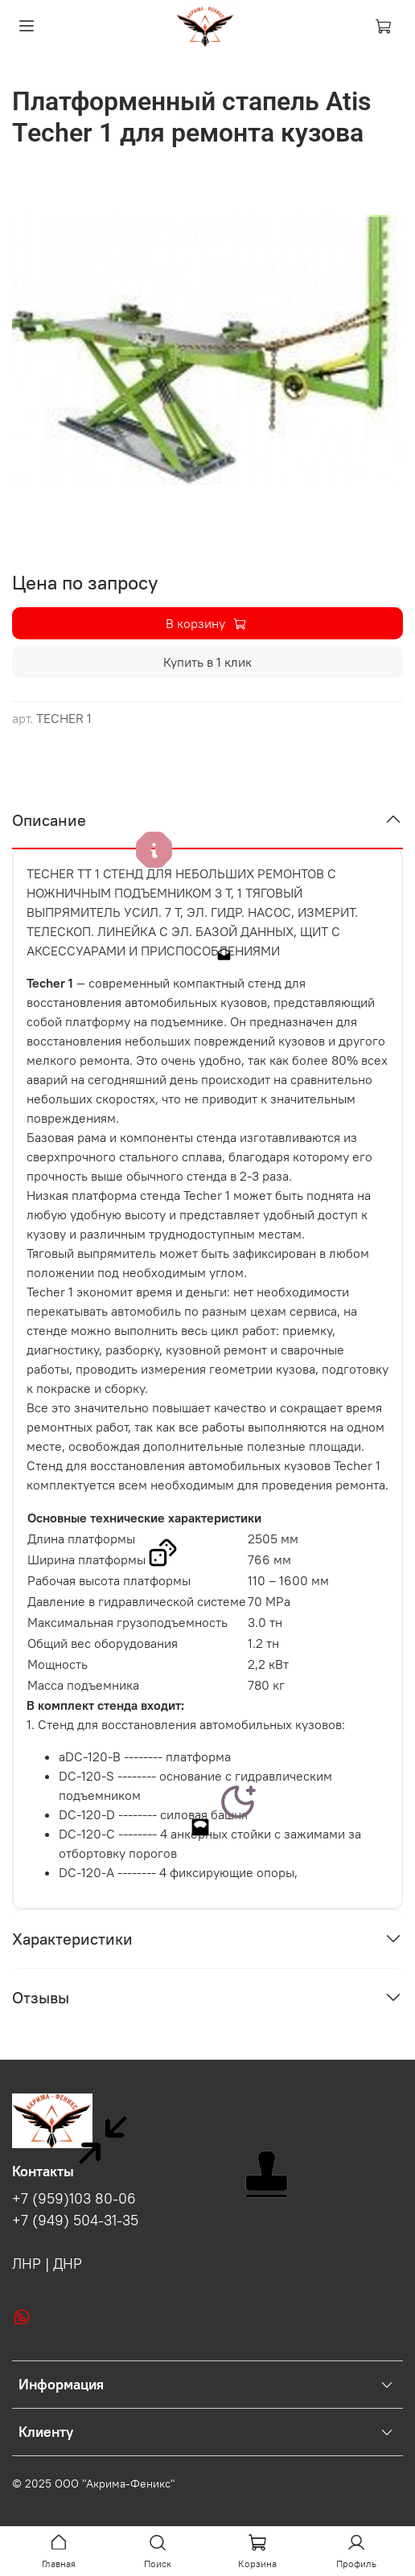 The height and width of the screenshot is (2576, 415). What do you see at coordinates (162, 1552) in the screenshot?
I see `randomize or shuffle content` at bounding box center [162, 1552].